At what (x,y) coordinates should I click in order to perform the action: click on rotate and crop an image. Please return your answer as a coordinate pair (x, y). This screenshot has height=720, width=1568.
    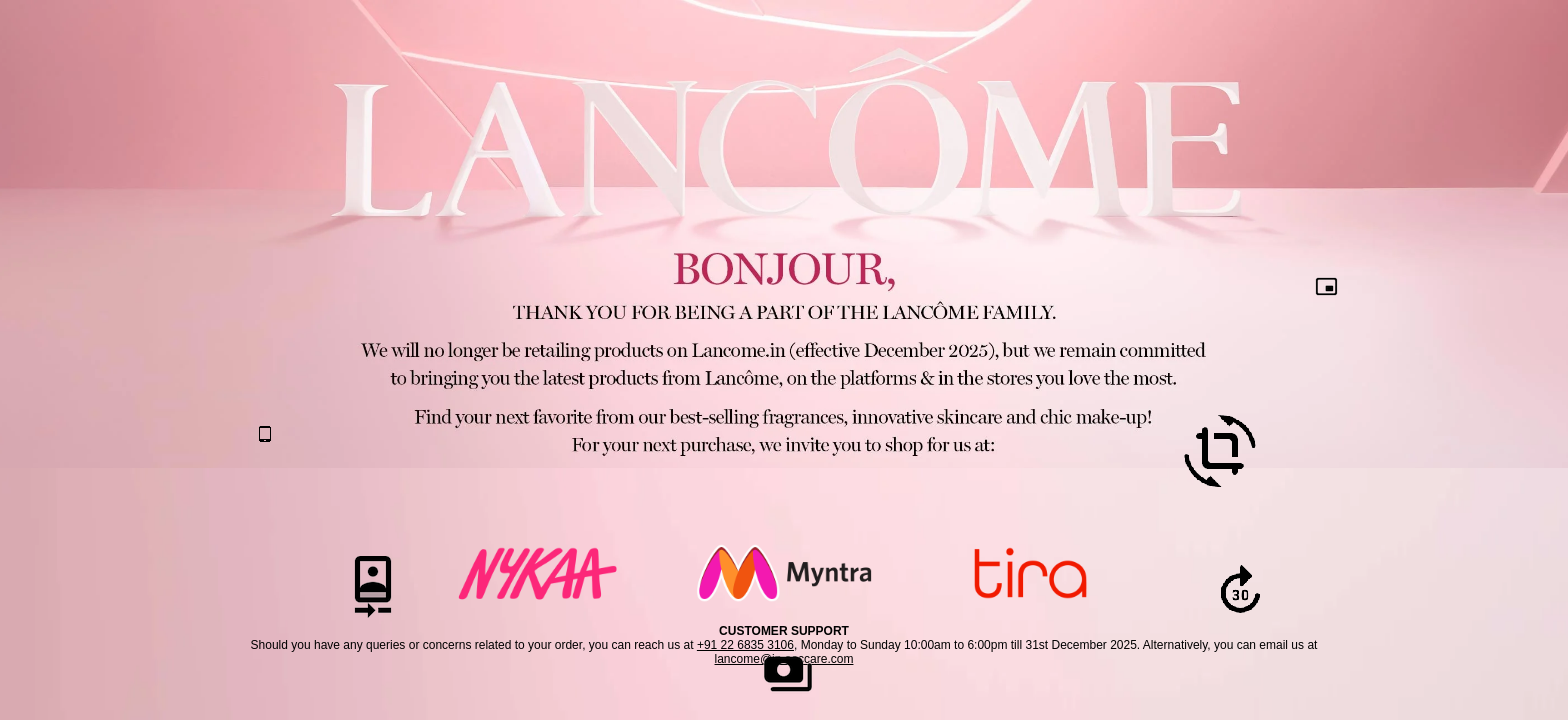
    Looking at the image, I should click on (1220, 451).